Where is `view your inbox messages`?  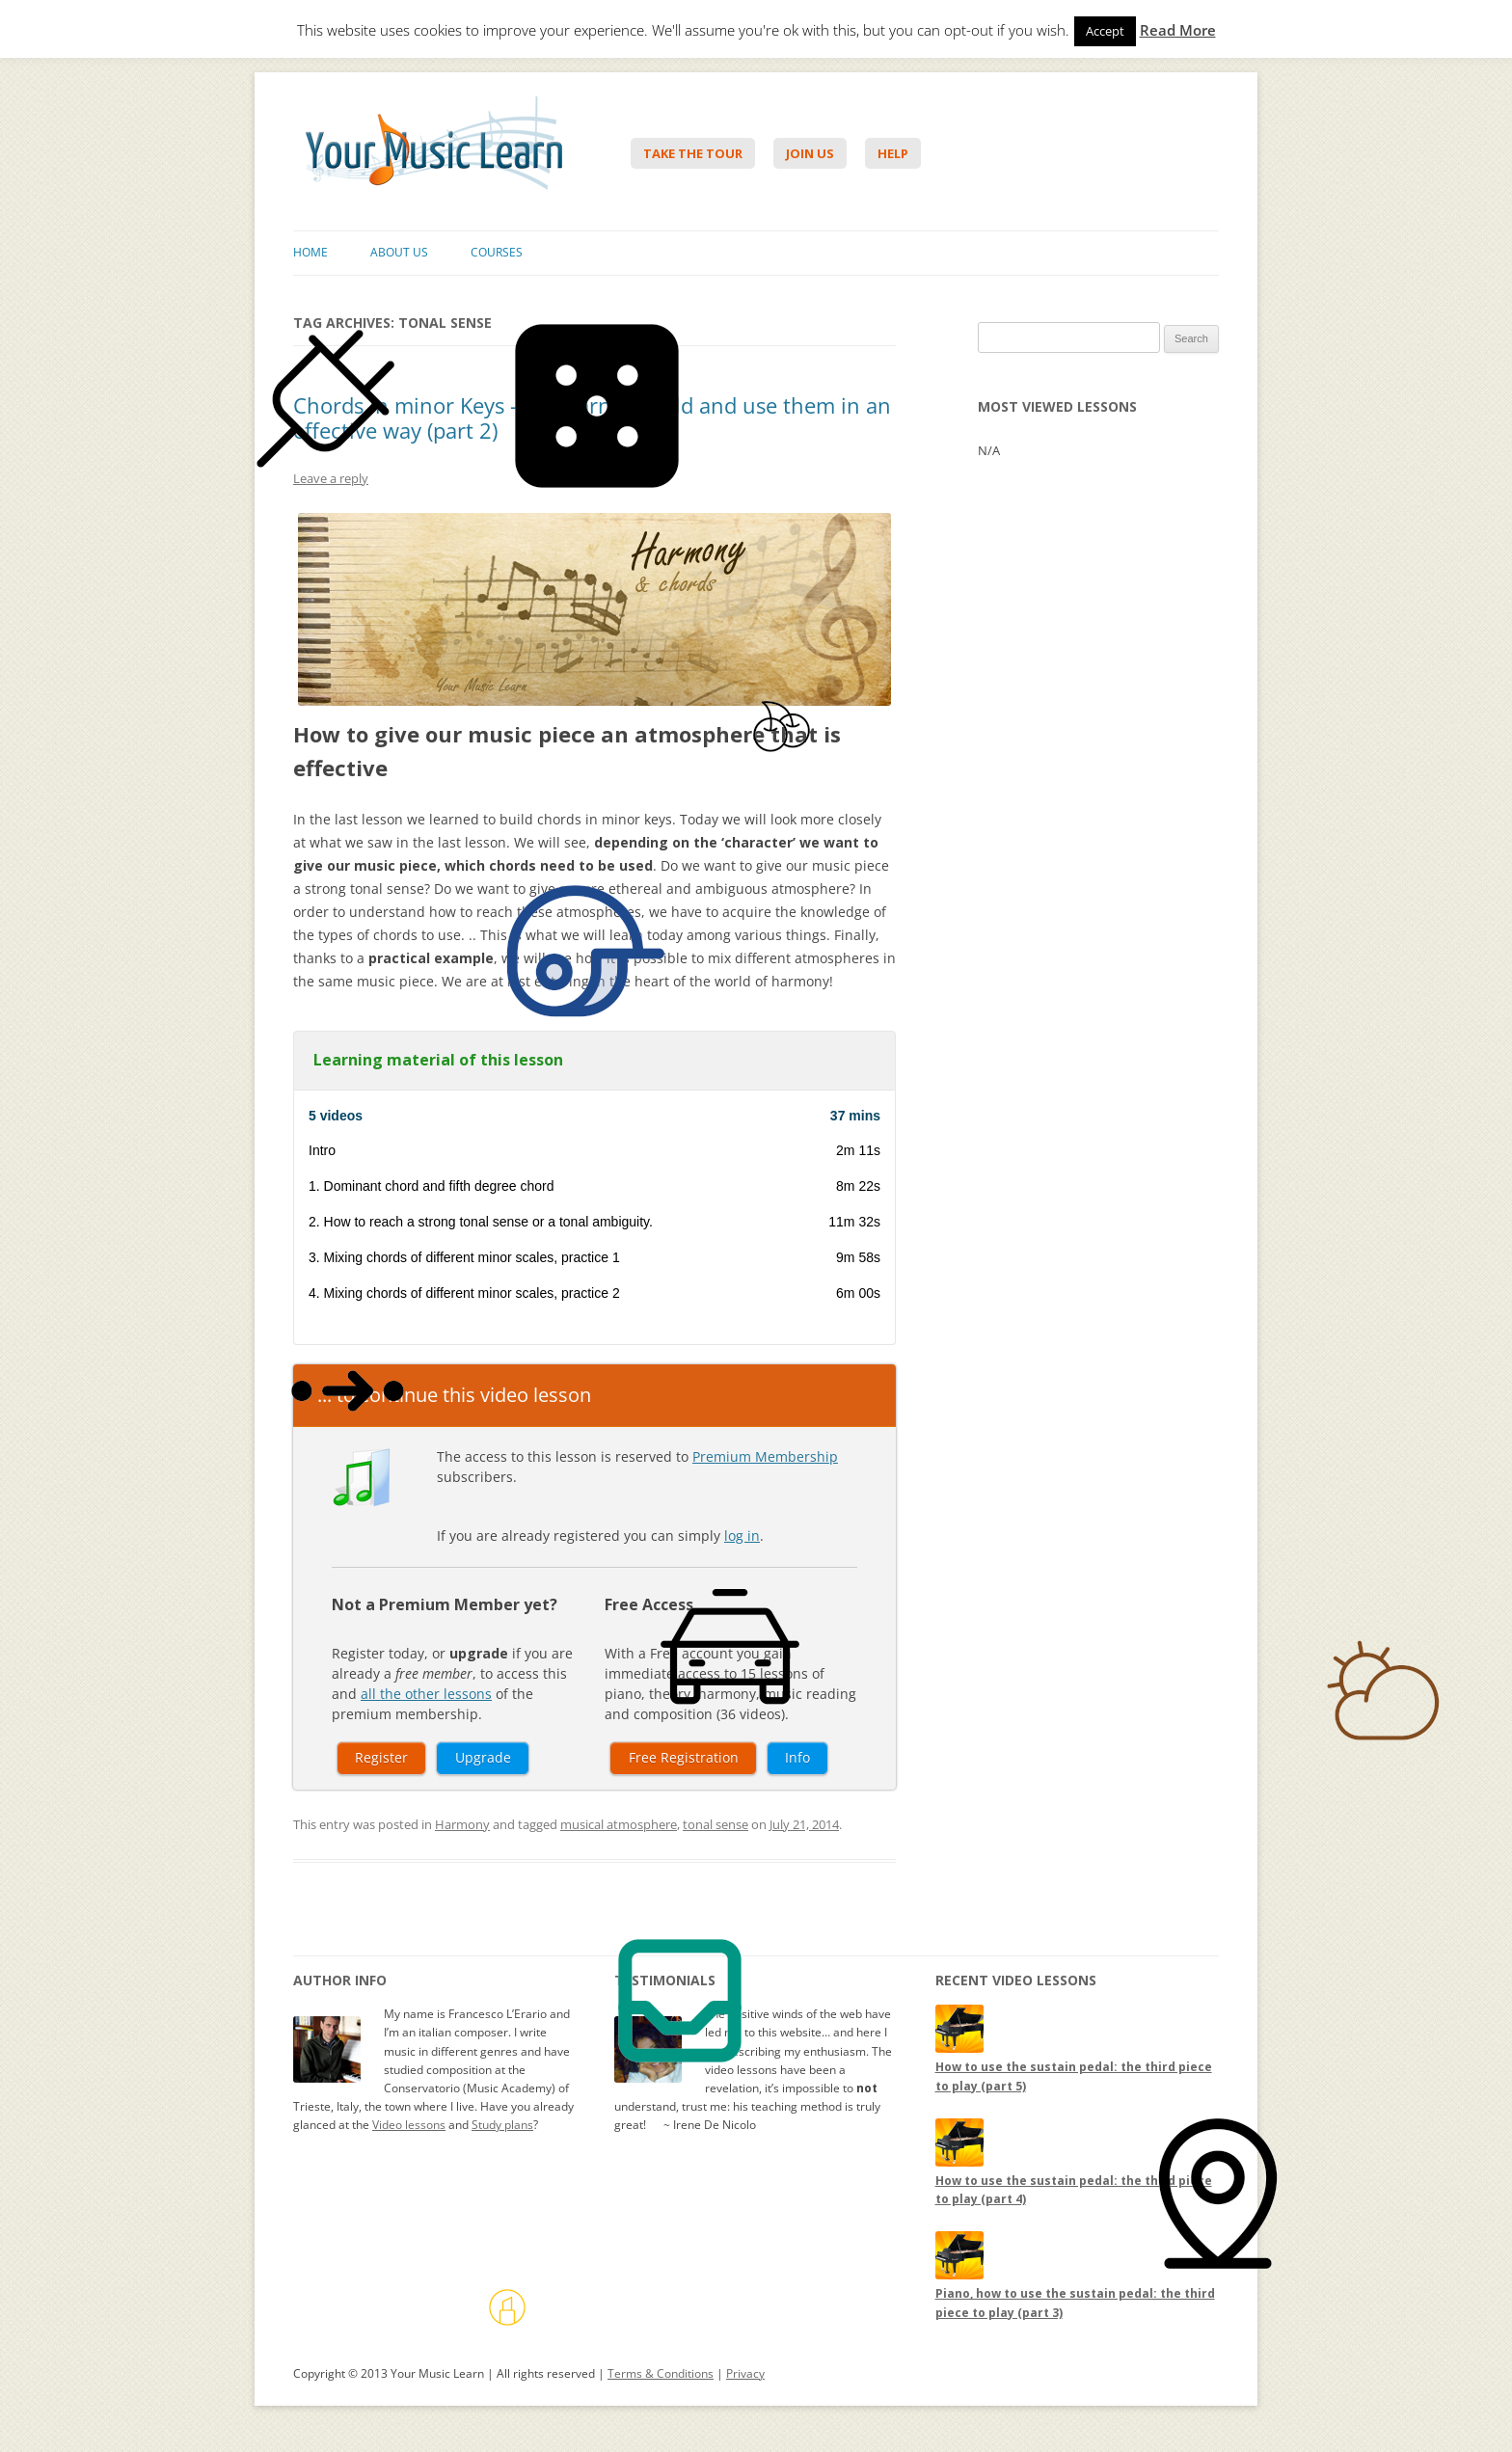
view your inbox messages is located at coordinates (680, 2001).